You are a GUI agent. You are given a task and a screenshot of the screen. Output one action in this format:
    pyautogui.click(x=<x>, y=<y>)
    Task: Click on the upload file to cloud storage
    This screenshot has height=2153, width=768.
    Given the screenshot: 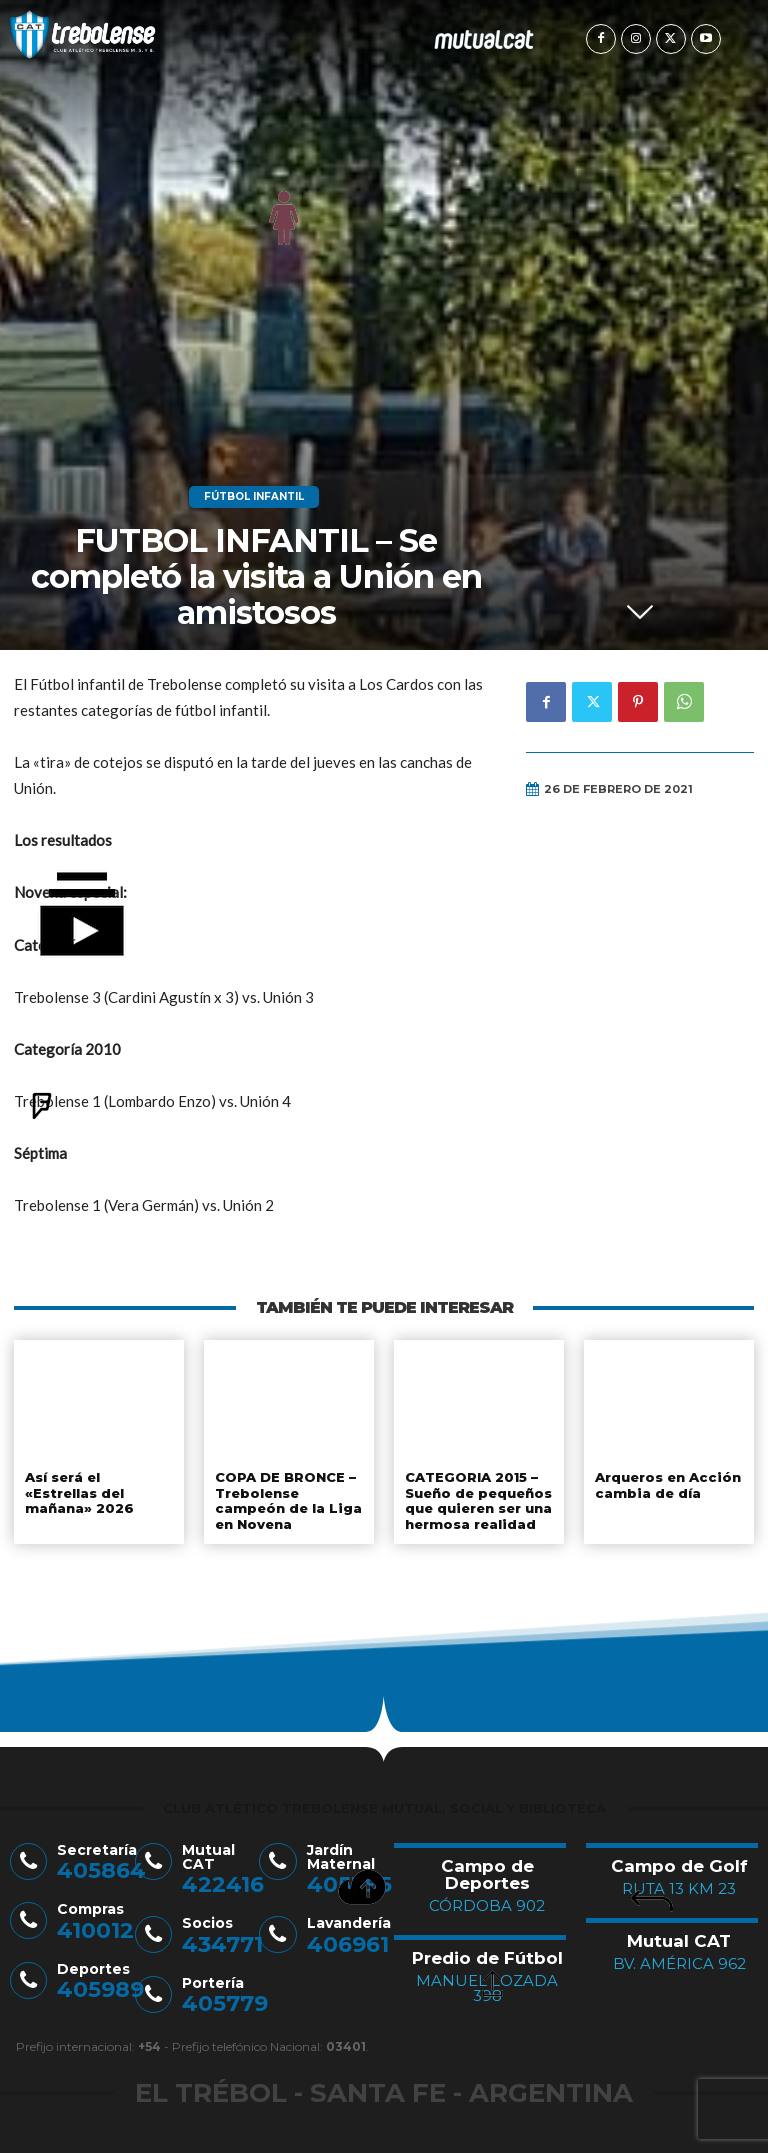 What is the action you would take?
    pyautogui.click(x=362, y=1887)
    